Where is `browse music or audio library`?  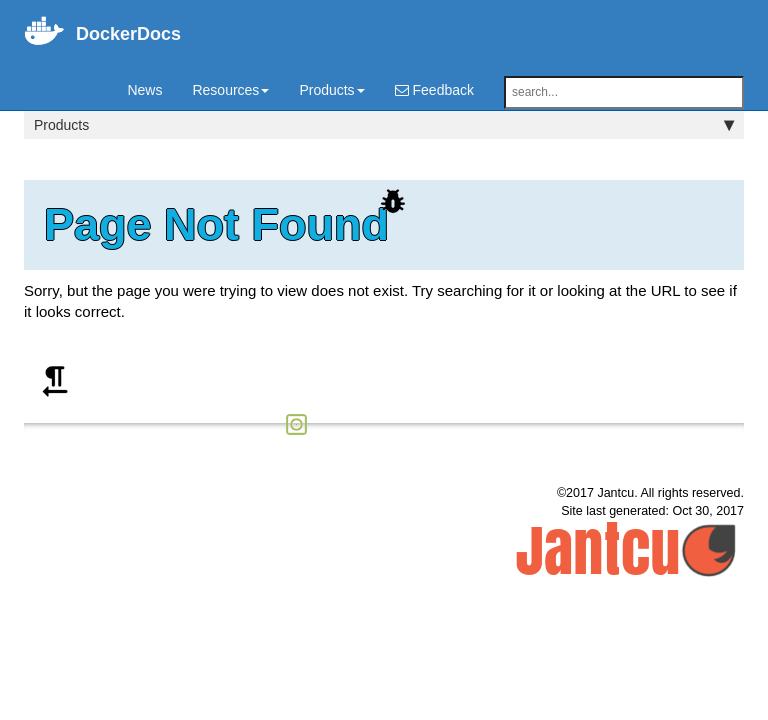
browse music or audio library is located at coordinates (296, 424).